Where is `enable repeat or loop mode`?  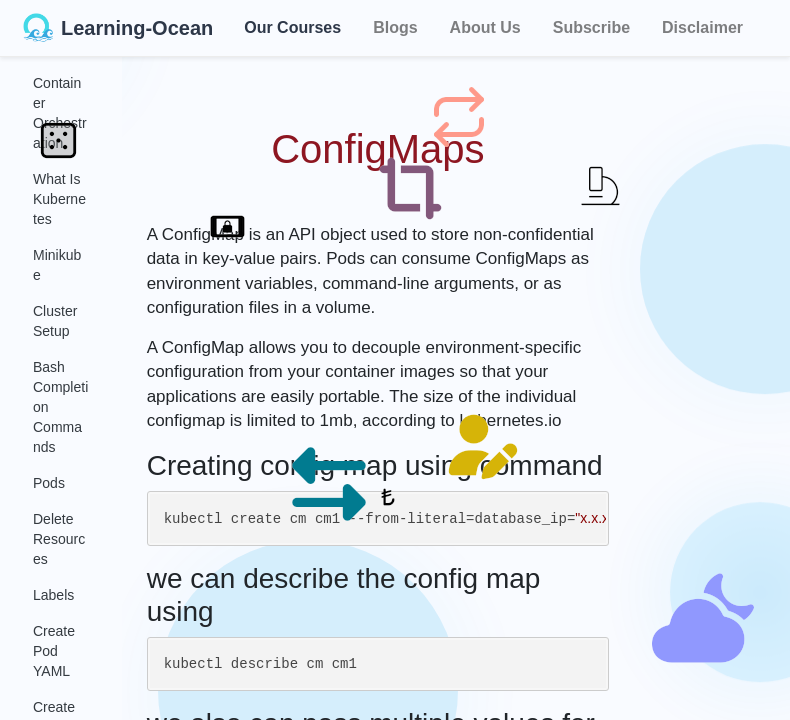
enable repeat or loop mode is located at coordinates (459, 117).